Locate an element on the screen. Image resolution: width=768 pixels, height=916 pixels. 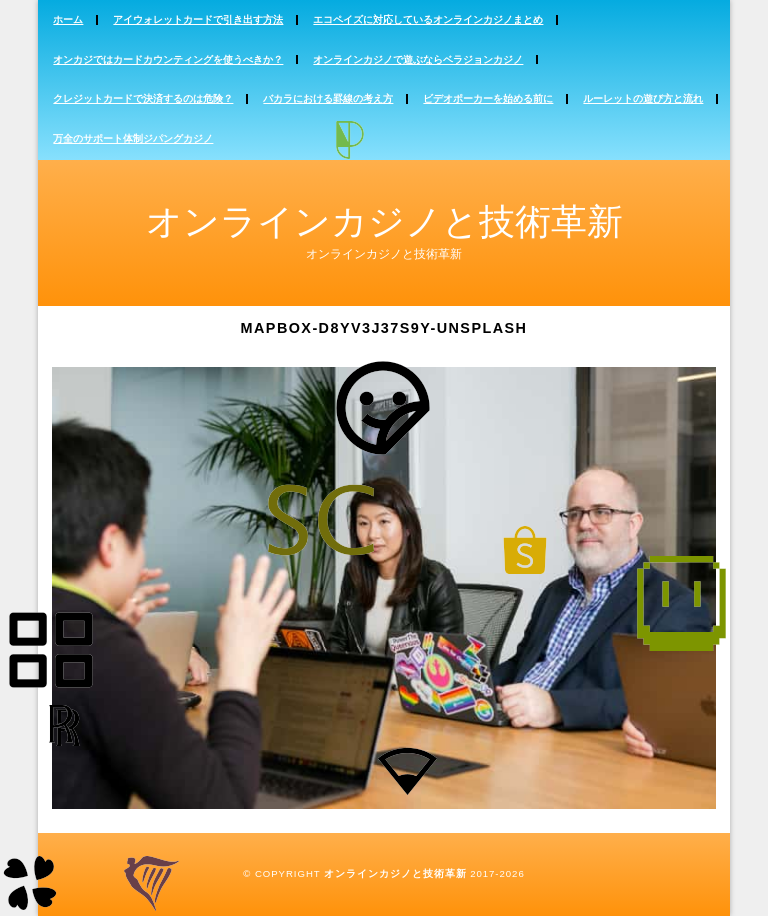
link to Scopus academic database is located at coordinates (321, 520).